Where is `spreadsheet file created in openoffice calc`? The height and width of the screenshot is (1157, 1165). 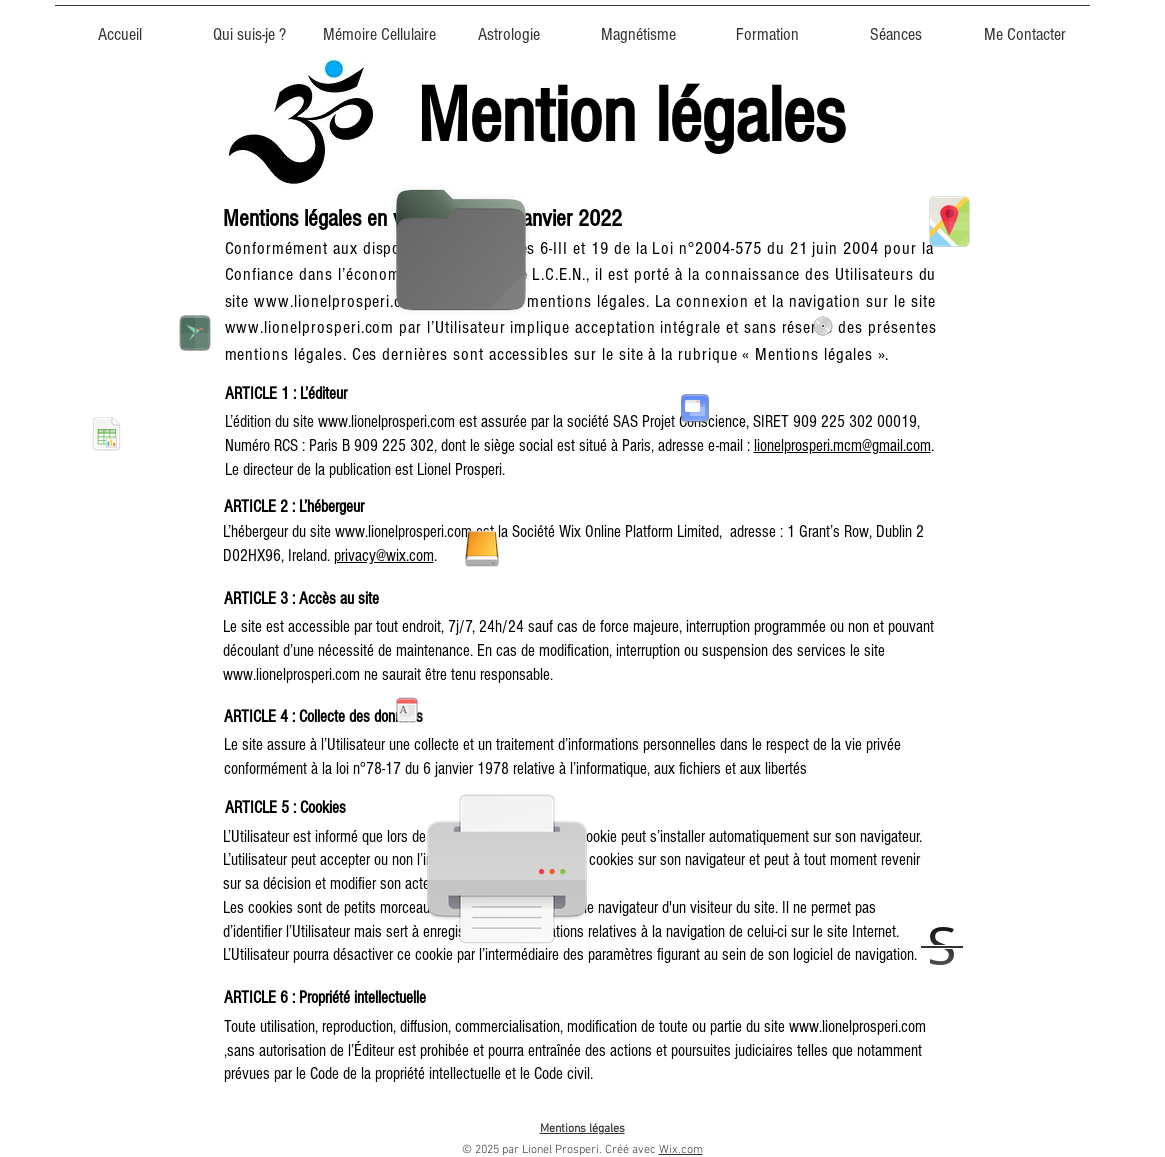 spreadsheet file created in openoffice calc is located at coordinates (106, 433).